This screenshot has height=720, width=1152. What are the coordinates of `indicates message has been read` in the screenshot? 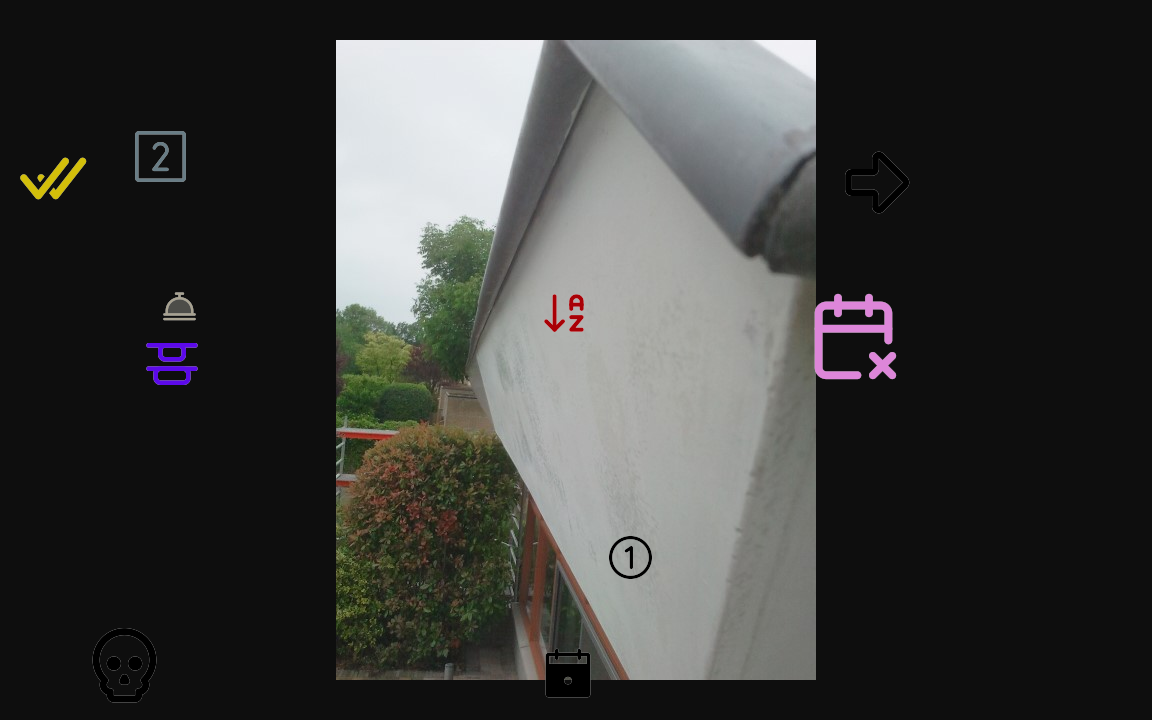 It's located at (51, 178).